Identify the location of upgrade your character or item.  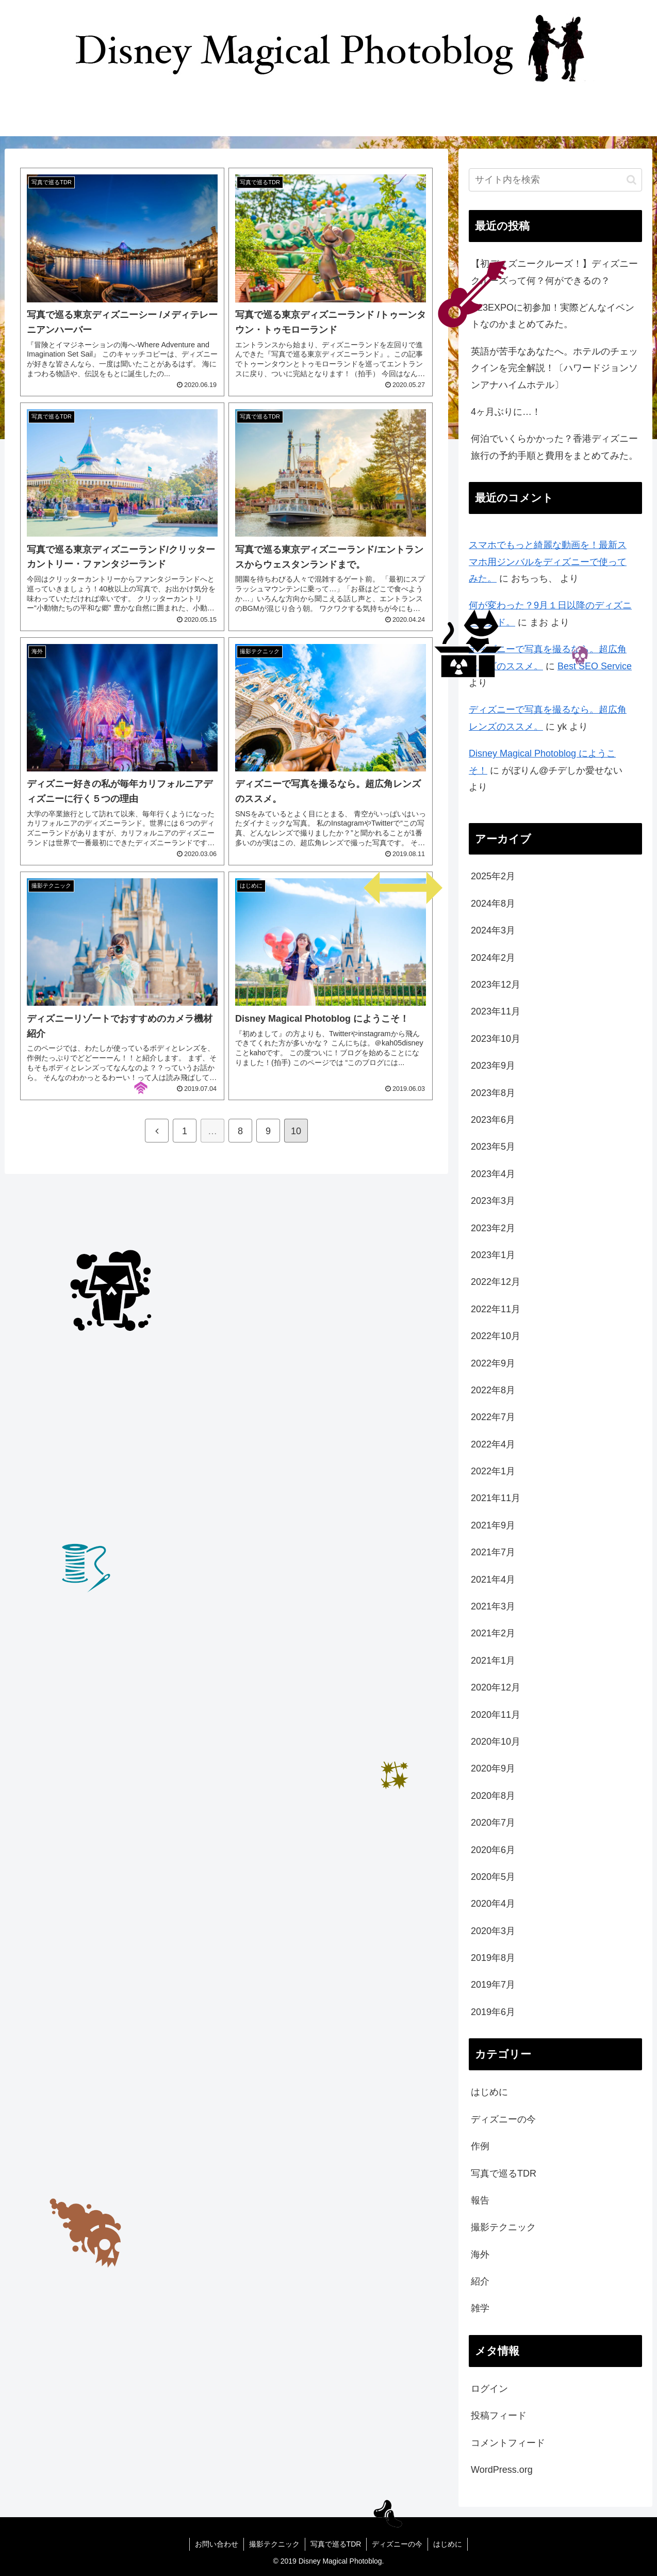
(141, 1088).